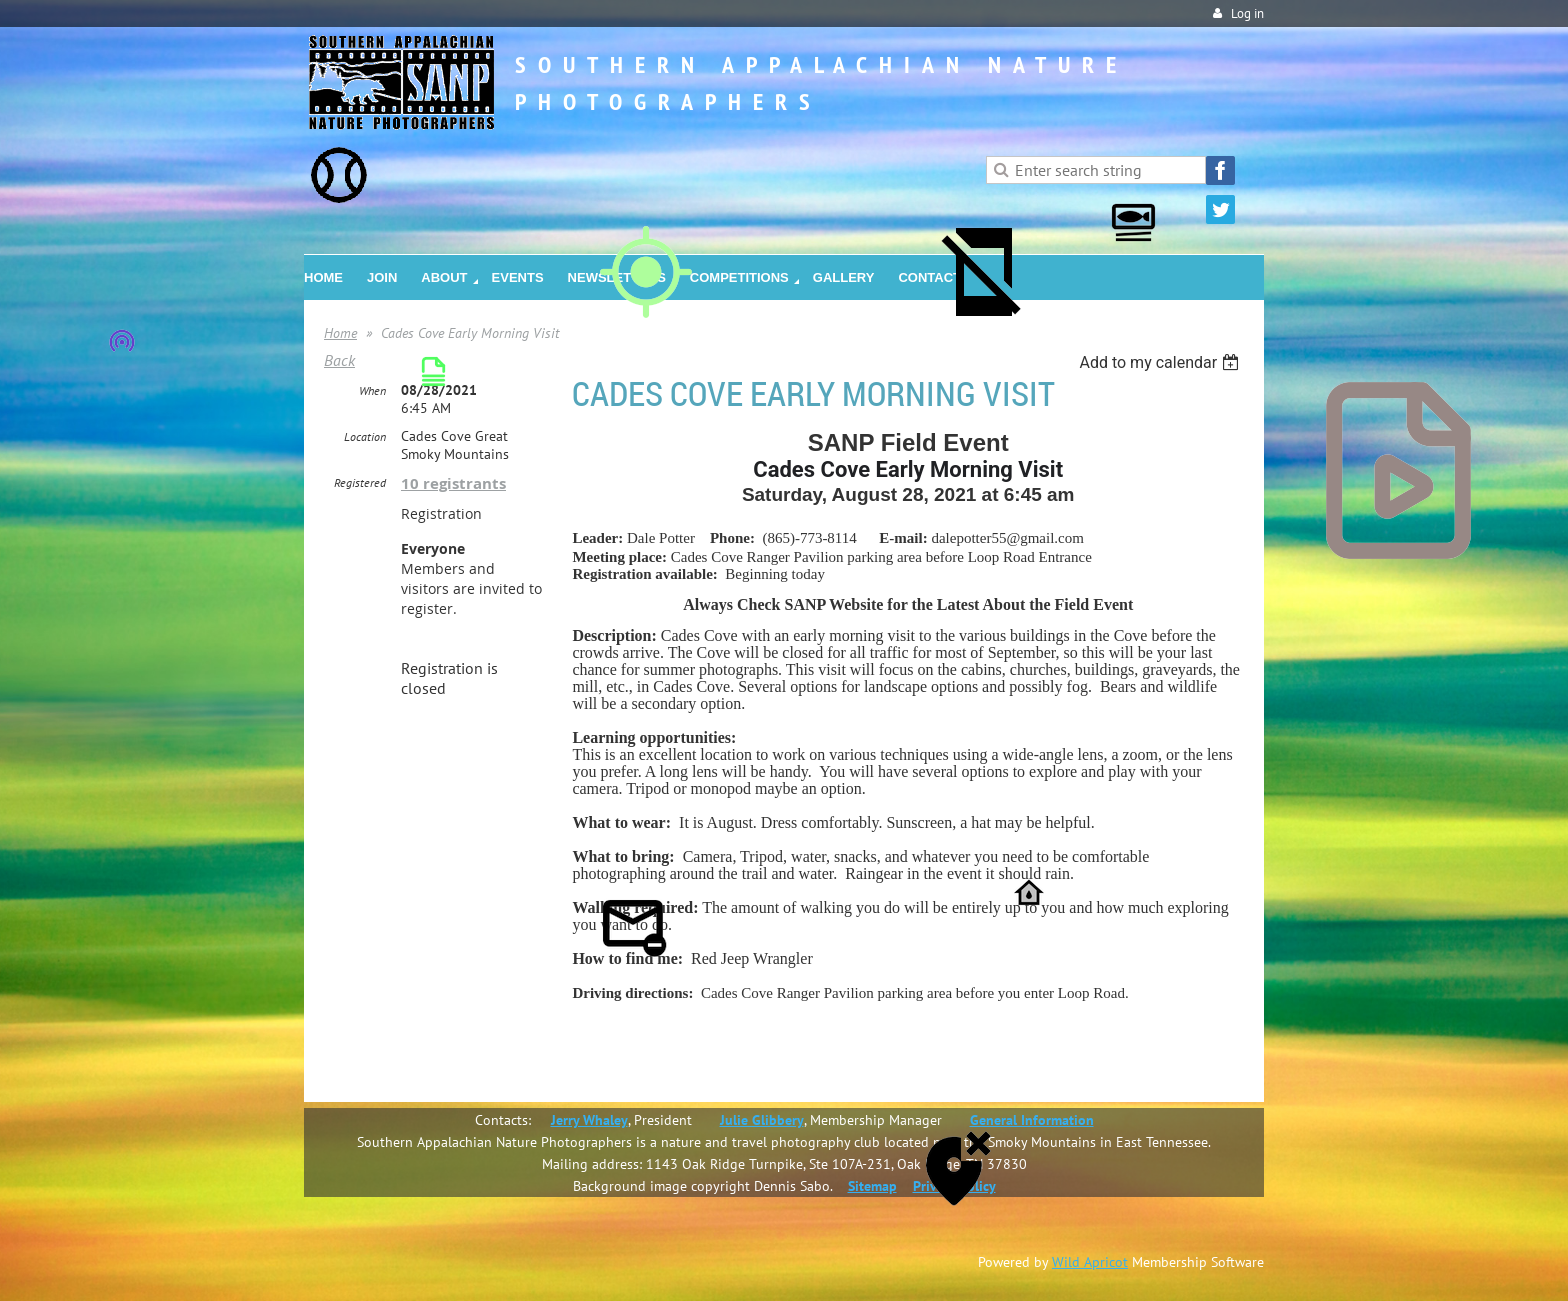 This screenshot has width=1568, height=1301. What do you see at coordinates (1029, 893) in the screenshot?
I see `report water damage to a property` at bounding box center [1029, 893].